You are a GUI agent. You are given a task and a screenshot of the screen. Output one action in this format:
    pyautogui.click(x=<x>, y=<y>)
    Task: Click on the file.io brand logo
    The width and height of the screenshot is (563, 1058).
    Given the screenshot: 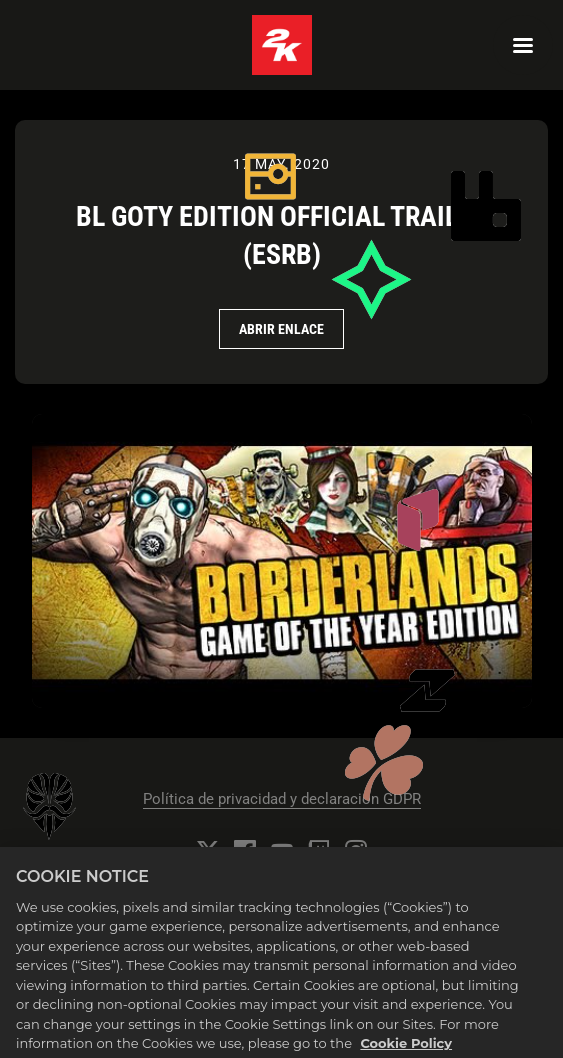 What is the action you would take?
    pyautogui.click(x=418, y=520)
    